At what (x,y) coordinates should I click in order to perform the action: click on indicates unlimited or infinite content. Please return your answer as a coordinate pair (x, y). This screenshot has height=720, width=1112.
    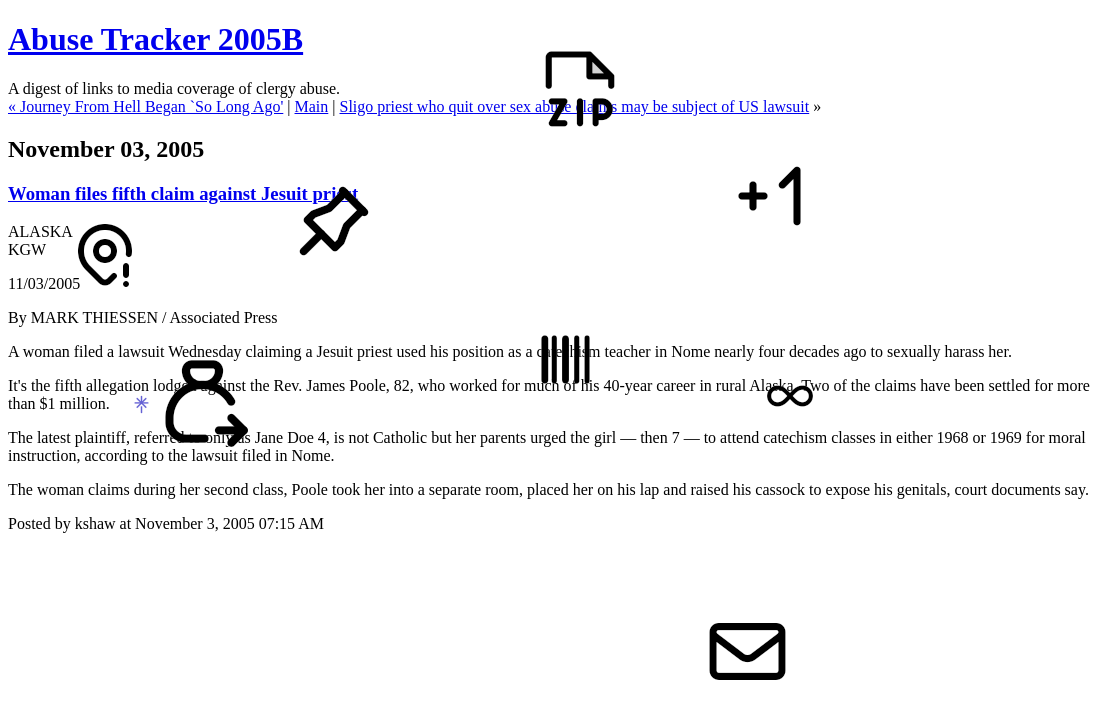
    Looking at the image, I should click on (790, 396).